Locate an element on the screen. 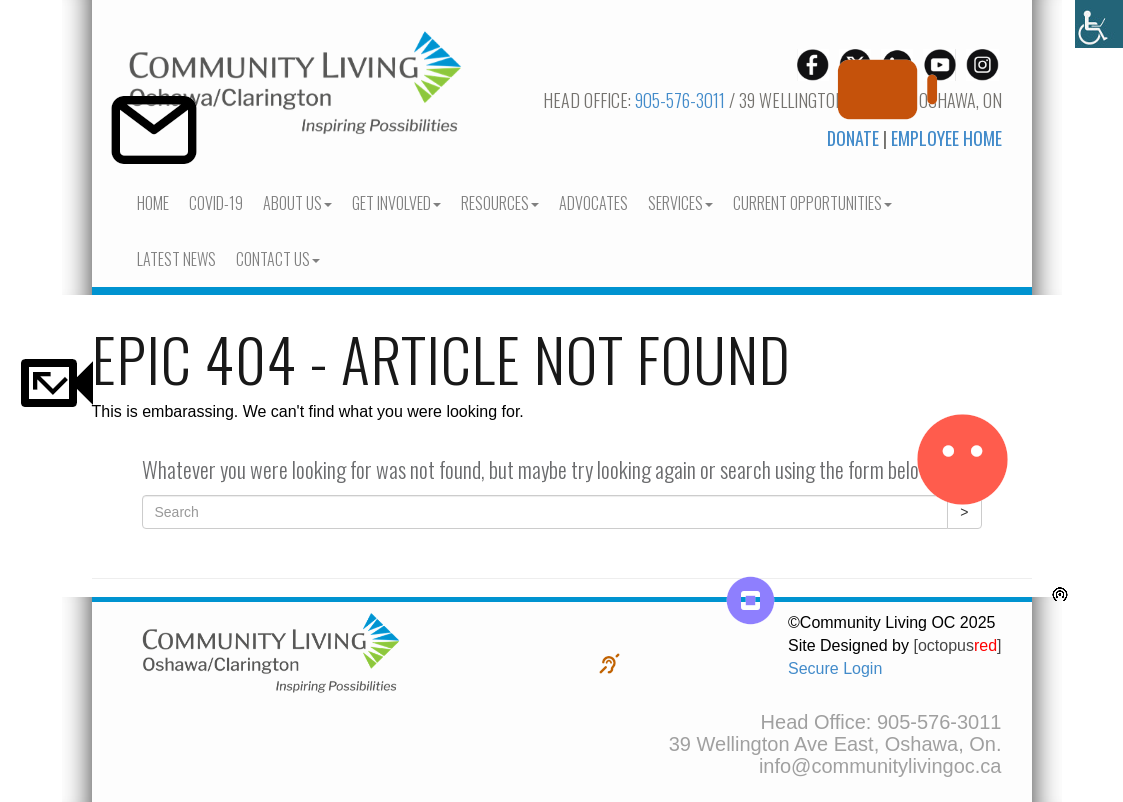  enable wifi hotspot or tethering is located at coordinates (1060, 594).